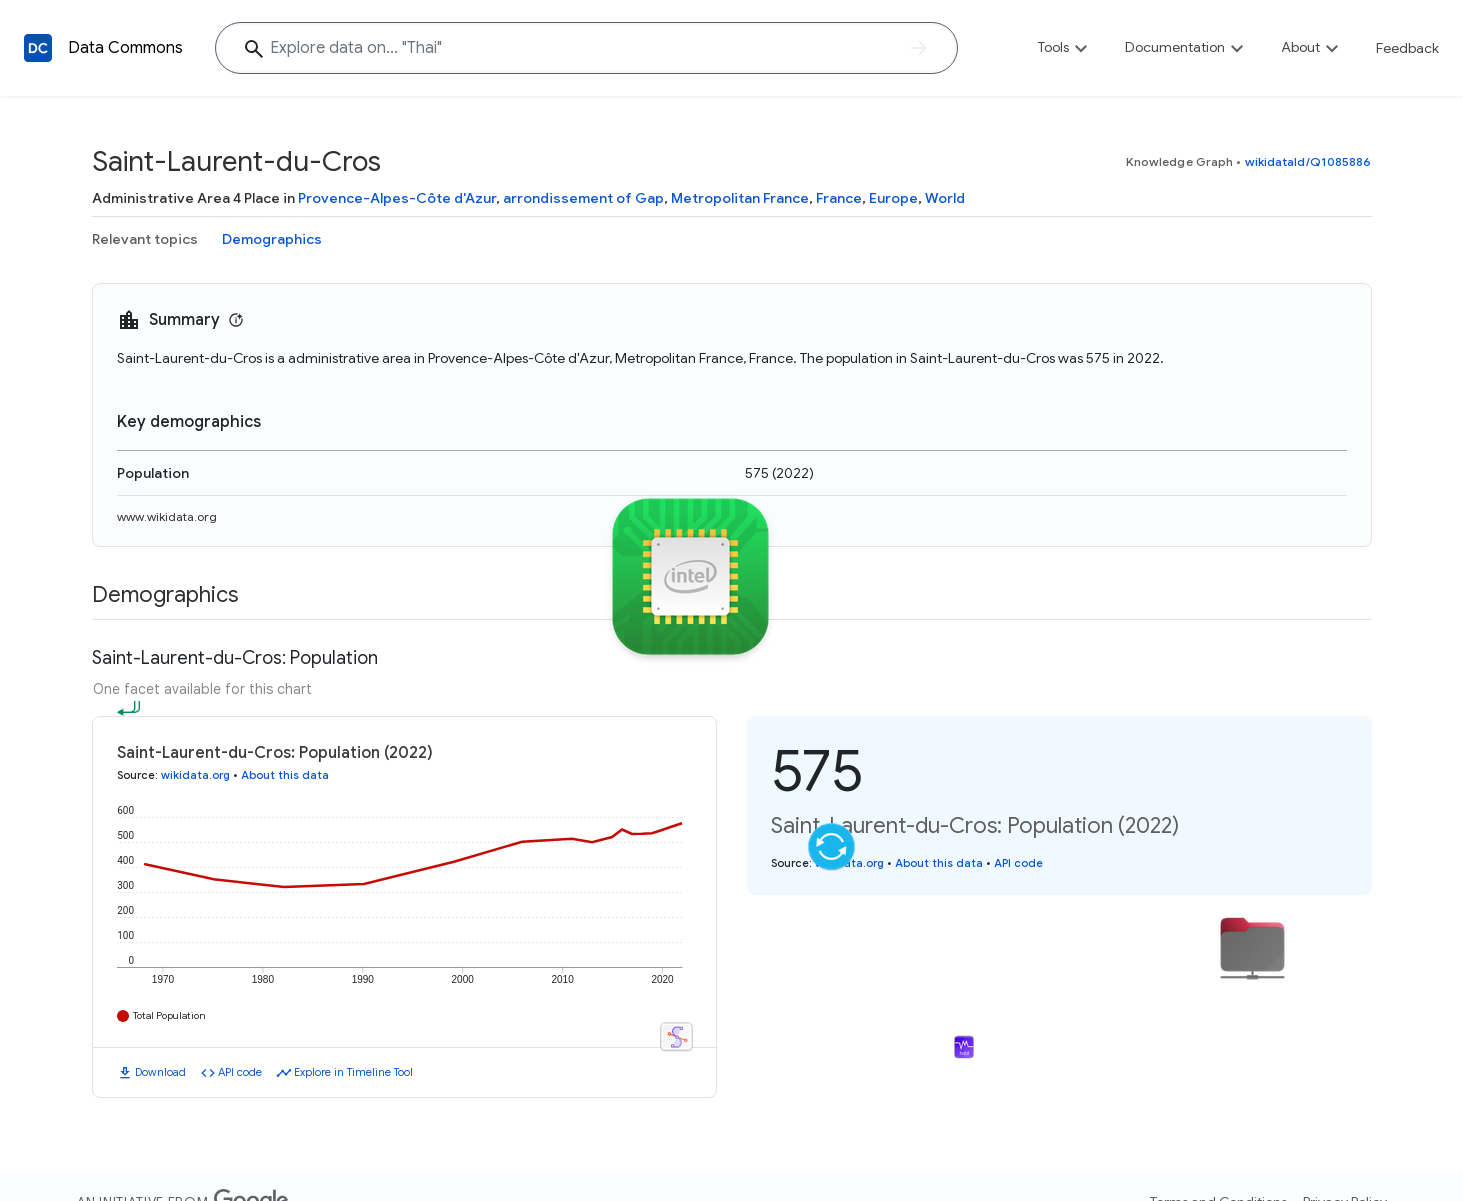  Describe the element at coordinates (831, 846) in the screenshot. I see `indicates syncing in progress` at that location.